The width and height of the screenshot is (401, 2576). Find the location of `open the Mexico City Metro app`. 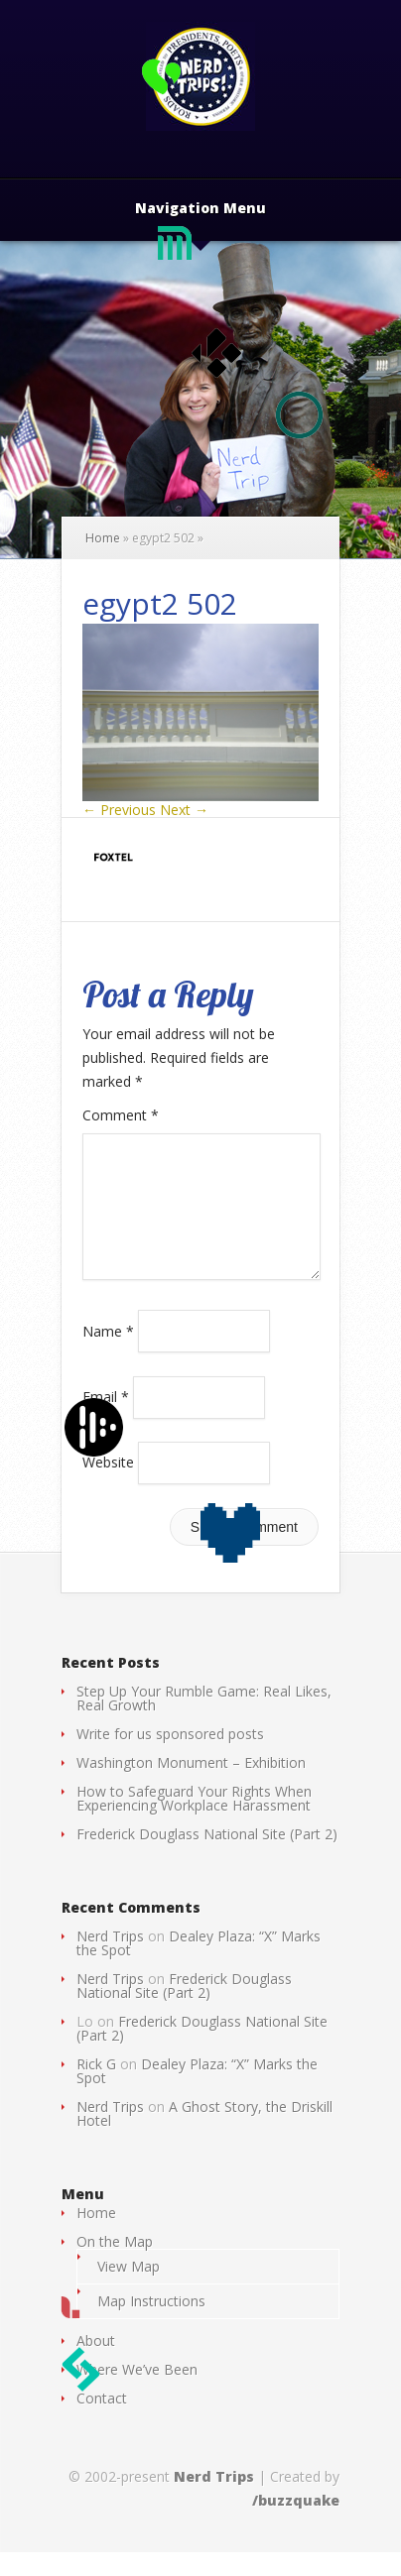

open the Mexico City Metro app is located at coordinates (175, 243).